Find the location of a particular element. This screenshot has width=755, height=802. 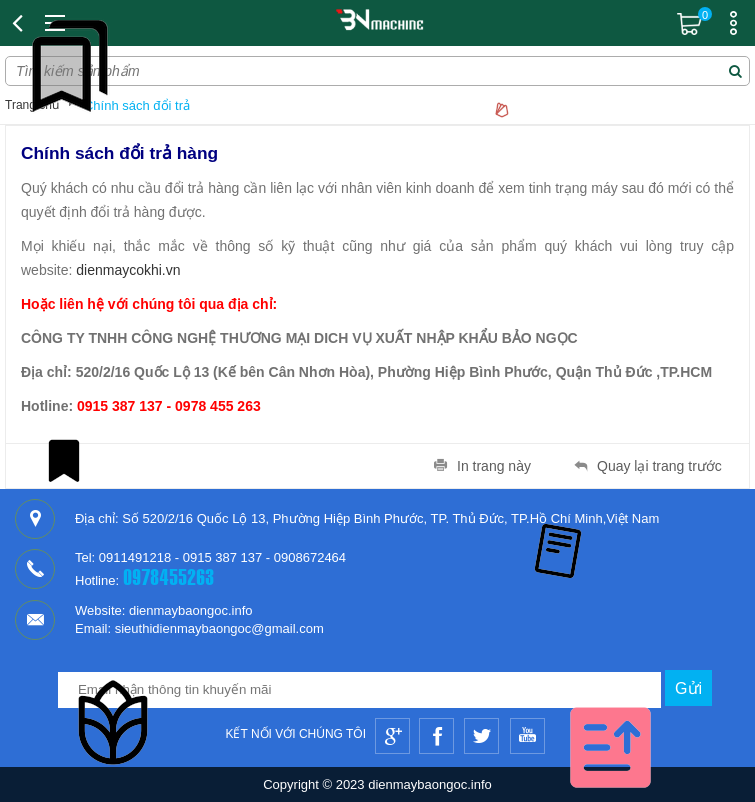

view your saved bookmarks is located at coordinates (70, 66).